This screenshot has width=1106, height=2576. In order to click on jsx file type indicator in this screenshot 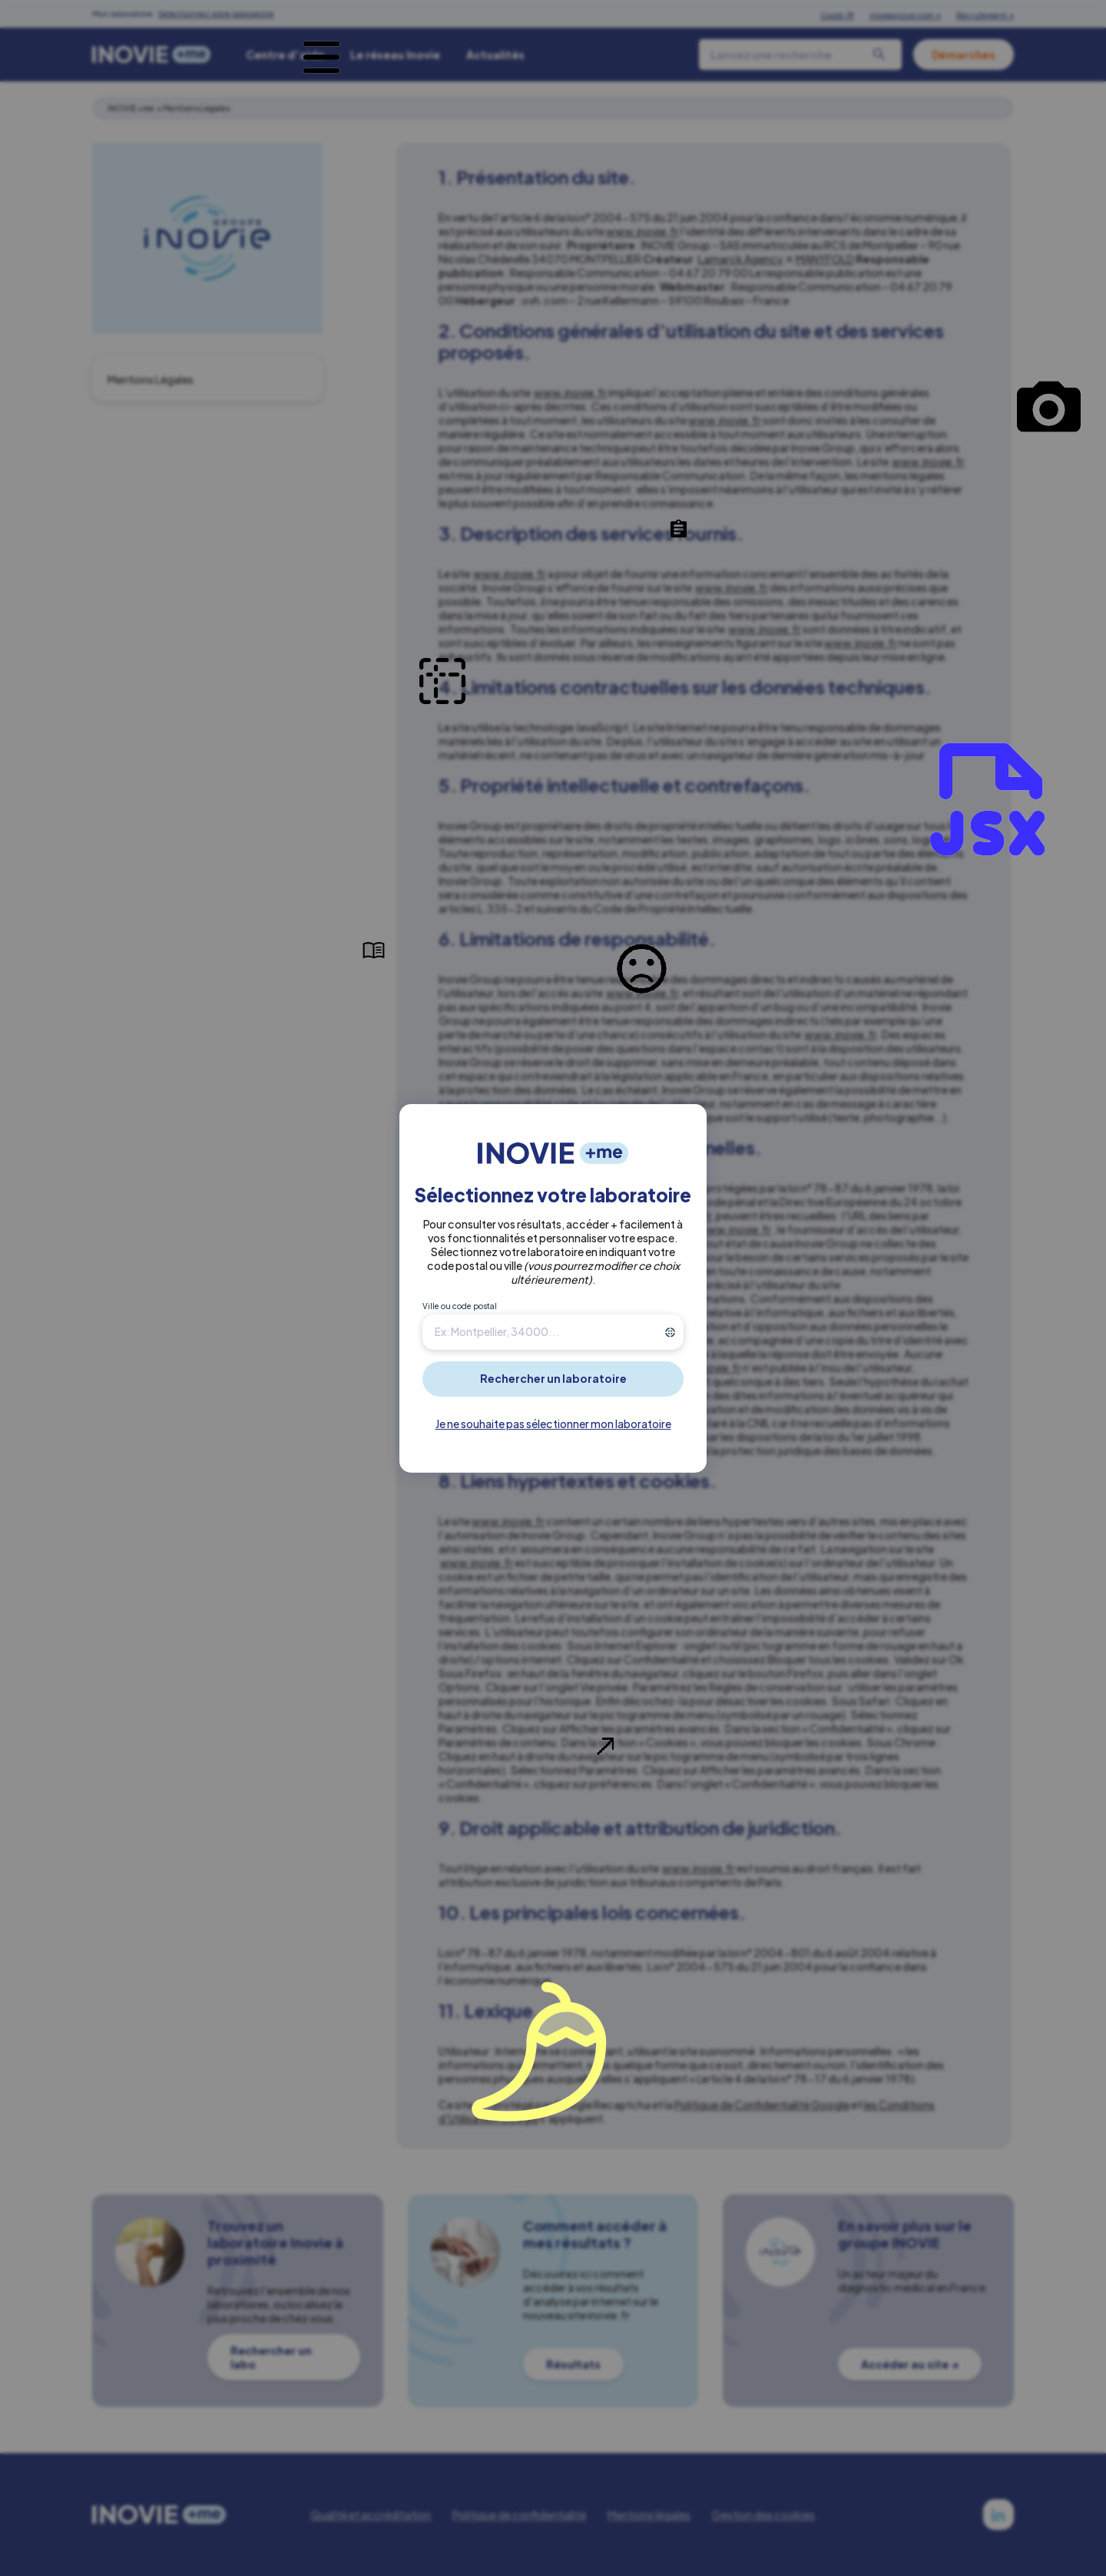, I will do `click(991, 804)`.